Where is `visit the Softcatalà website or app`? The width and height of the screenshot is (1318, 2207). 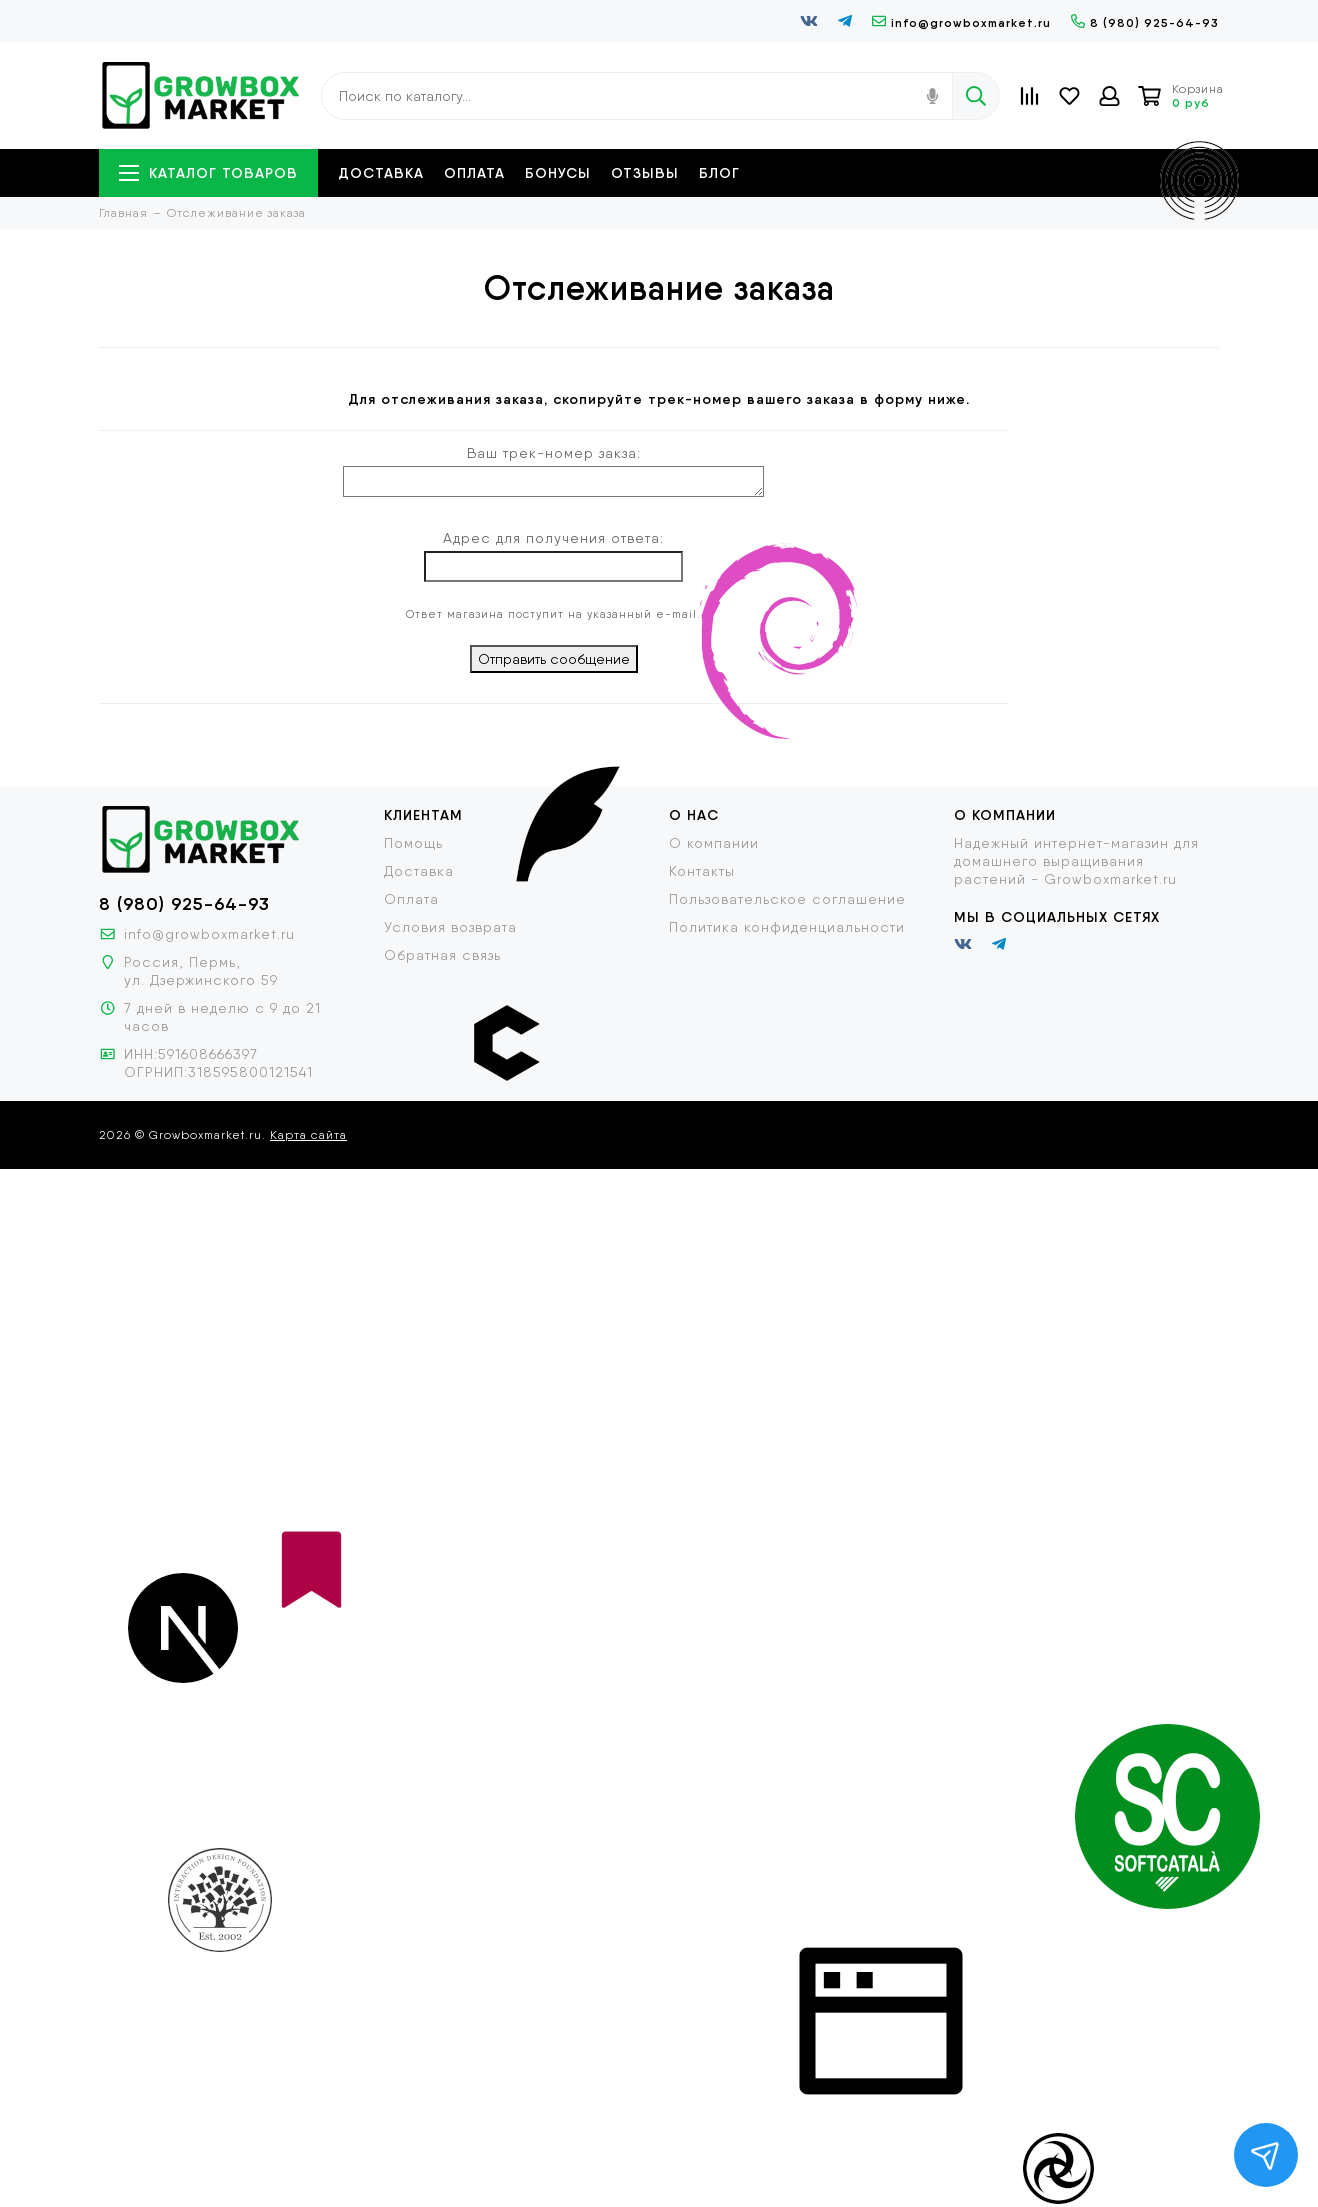 visit the Softcatalà website or app is located at coordinates (1167, 1816).